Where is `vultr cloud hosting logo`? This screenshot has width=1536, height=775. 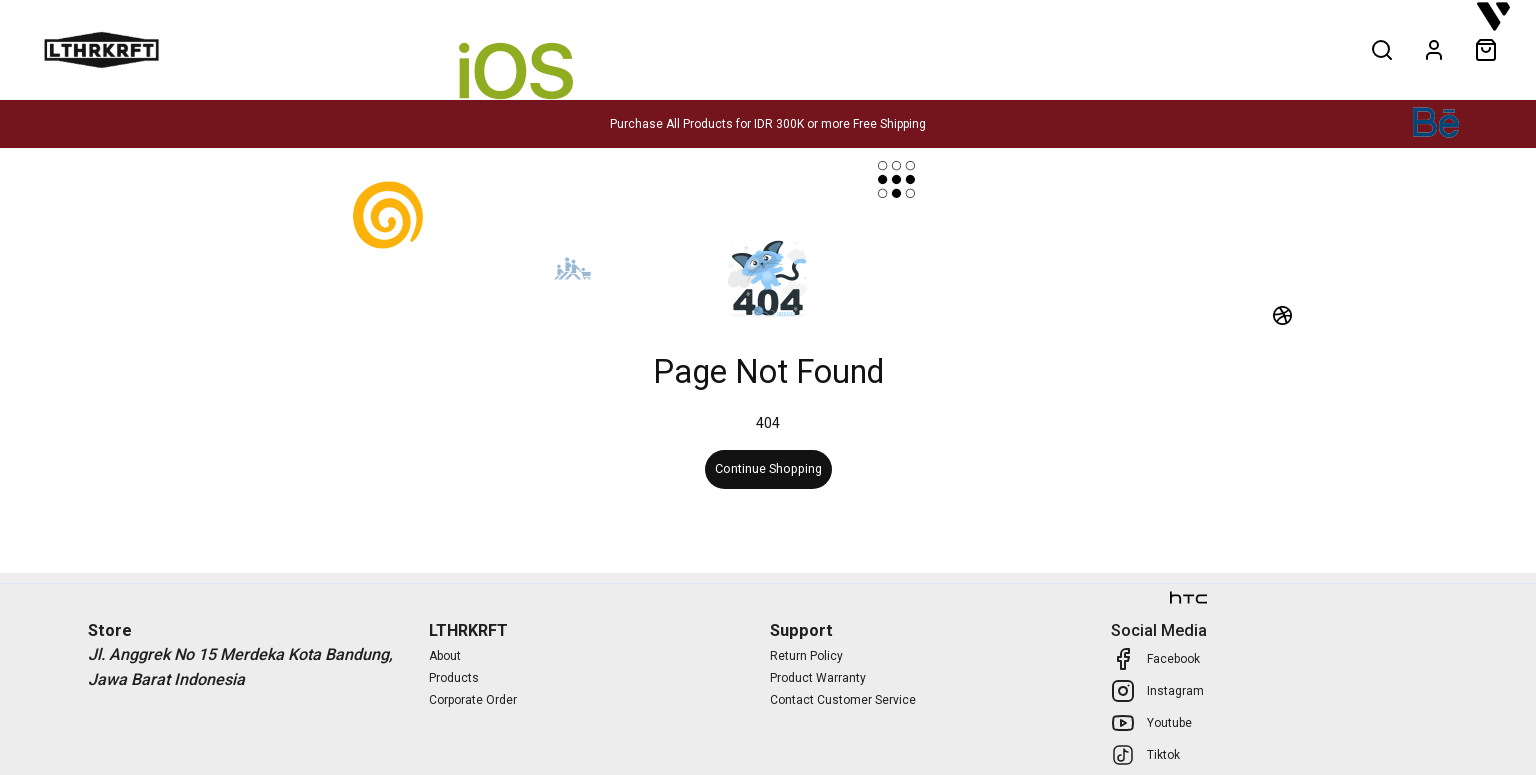
vultr cloud hosting logo is located at coordinates (1493, 16).